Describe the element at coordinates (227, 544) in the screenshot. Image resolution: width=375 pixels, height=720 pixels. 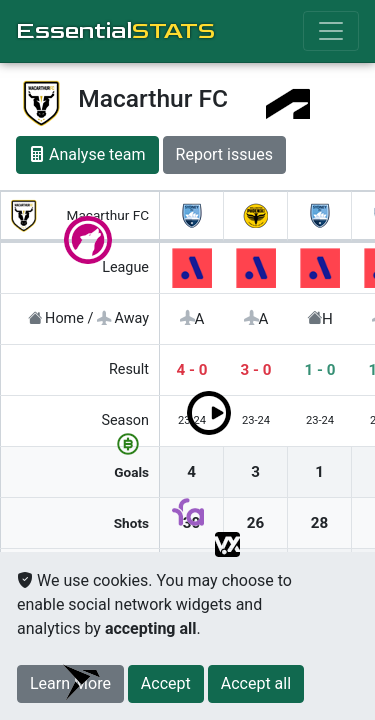
I see `eclipse vert.x framework logo` at that location.